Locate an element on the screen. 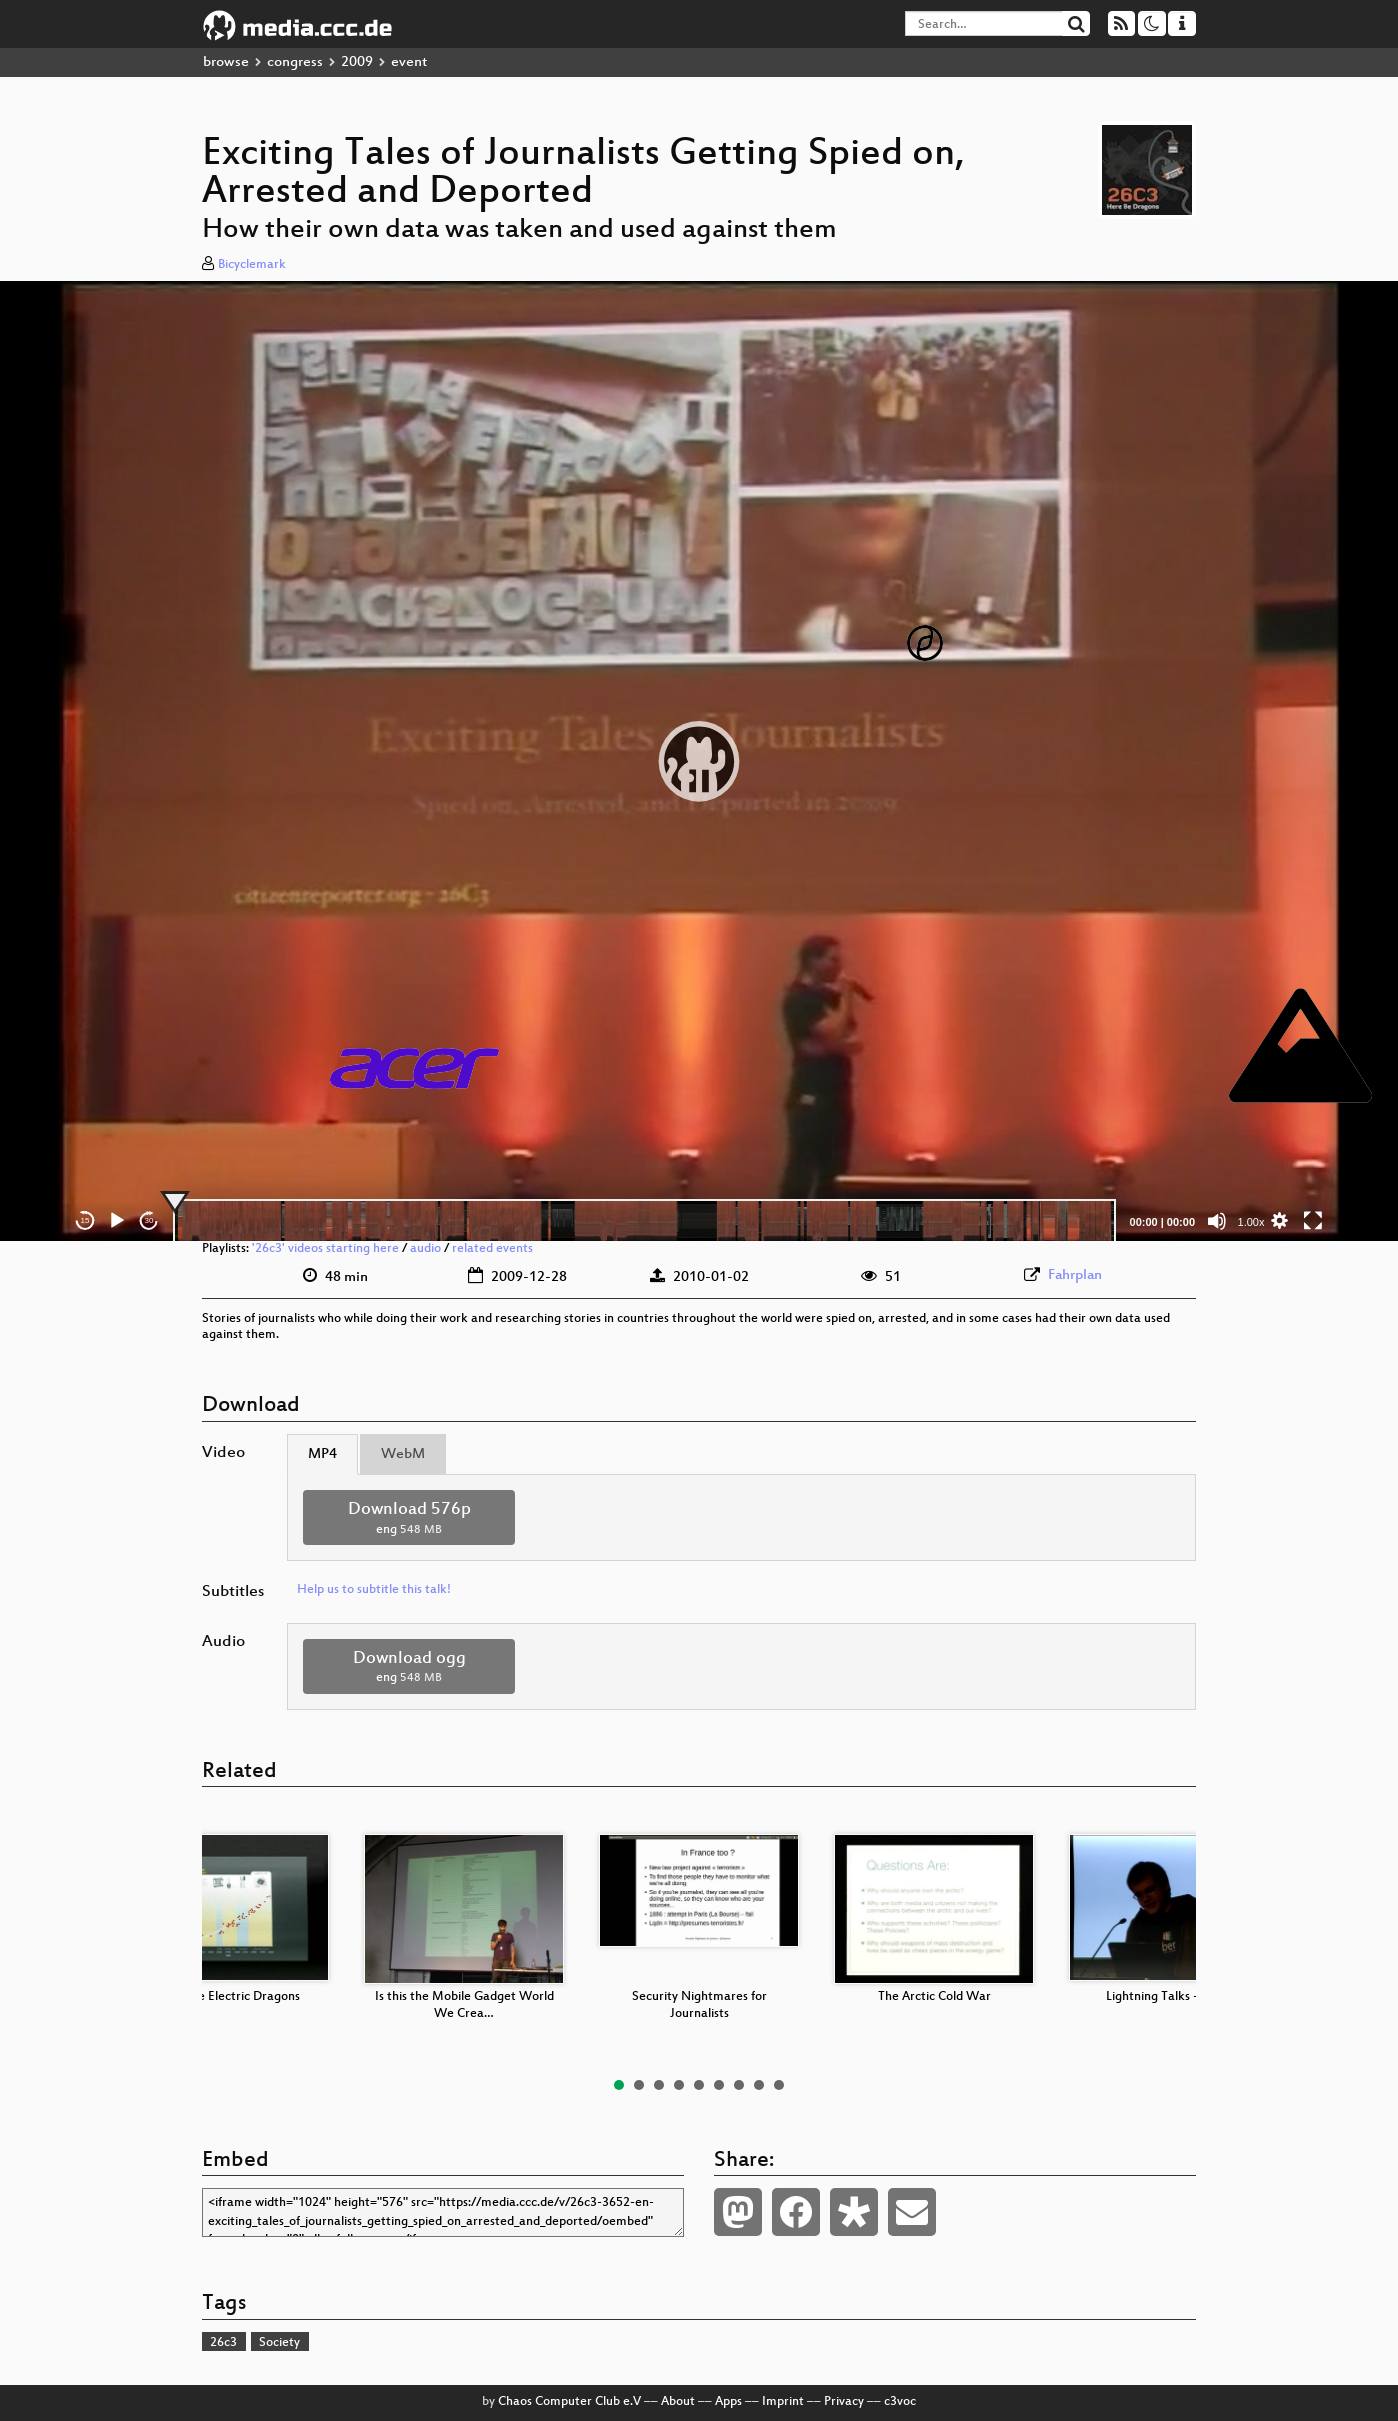 The width and height of the screenshot is (1398, 2421). acer brand logo is located at coordinates (414, 1068).